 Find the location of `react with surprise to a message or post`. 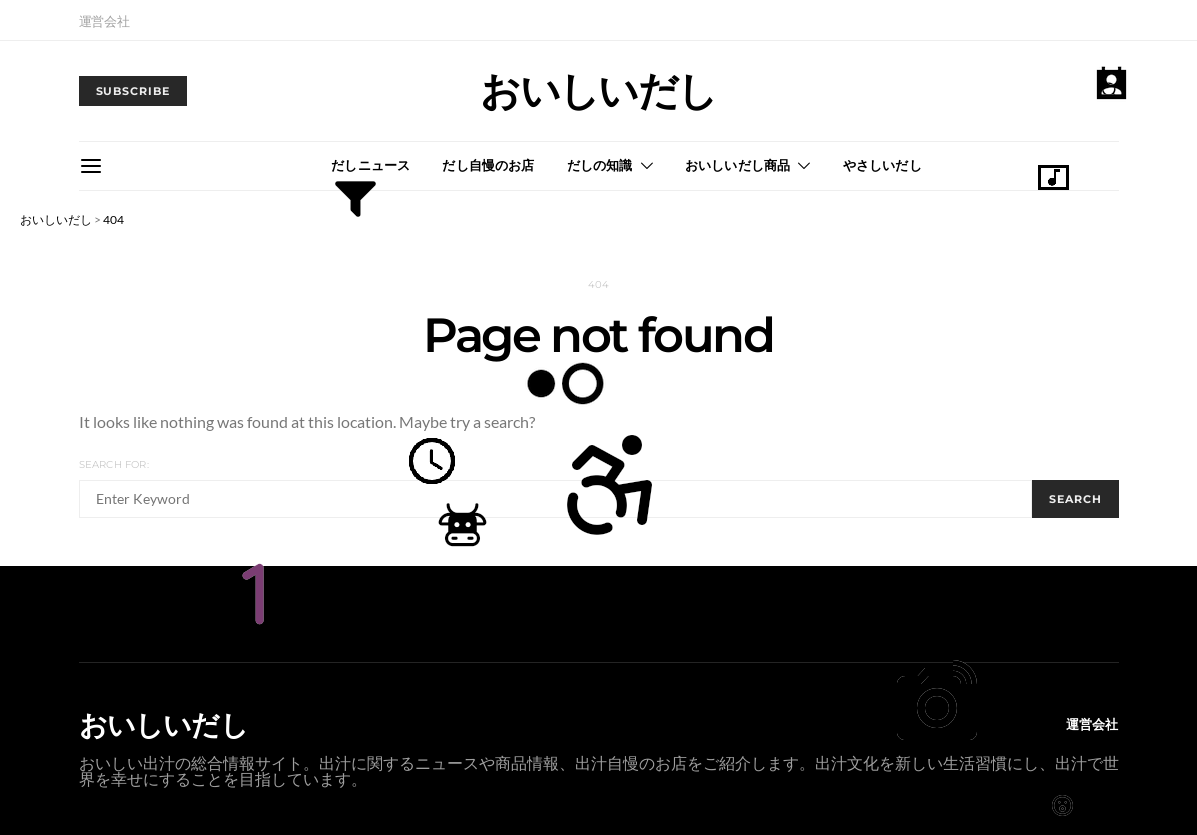

react with surprise to a message or post is located at coordinates (1062, 805).